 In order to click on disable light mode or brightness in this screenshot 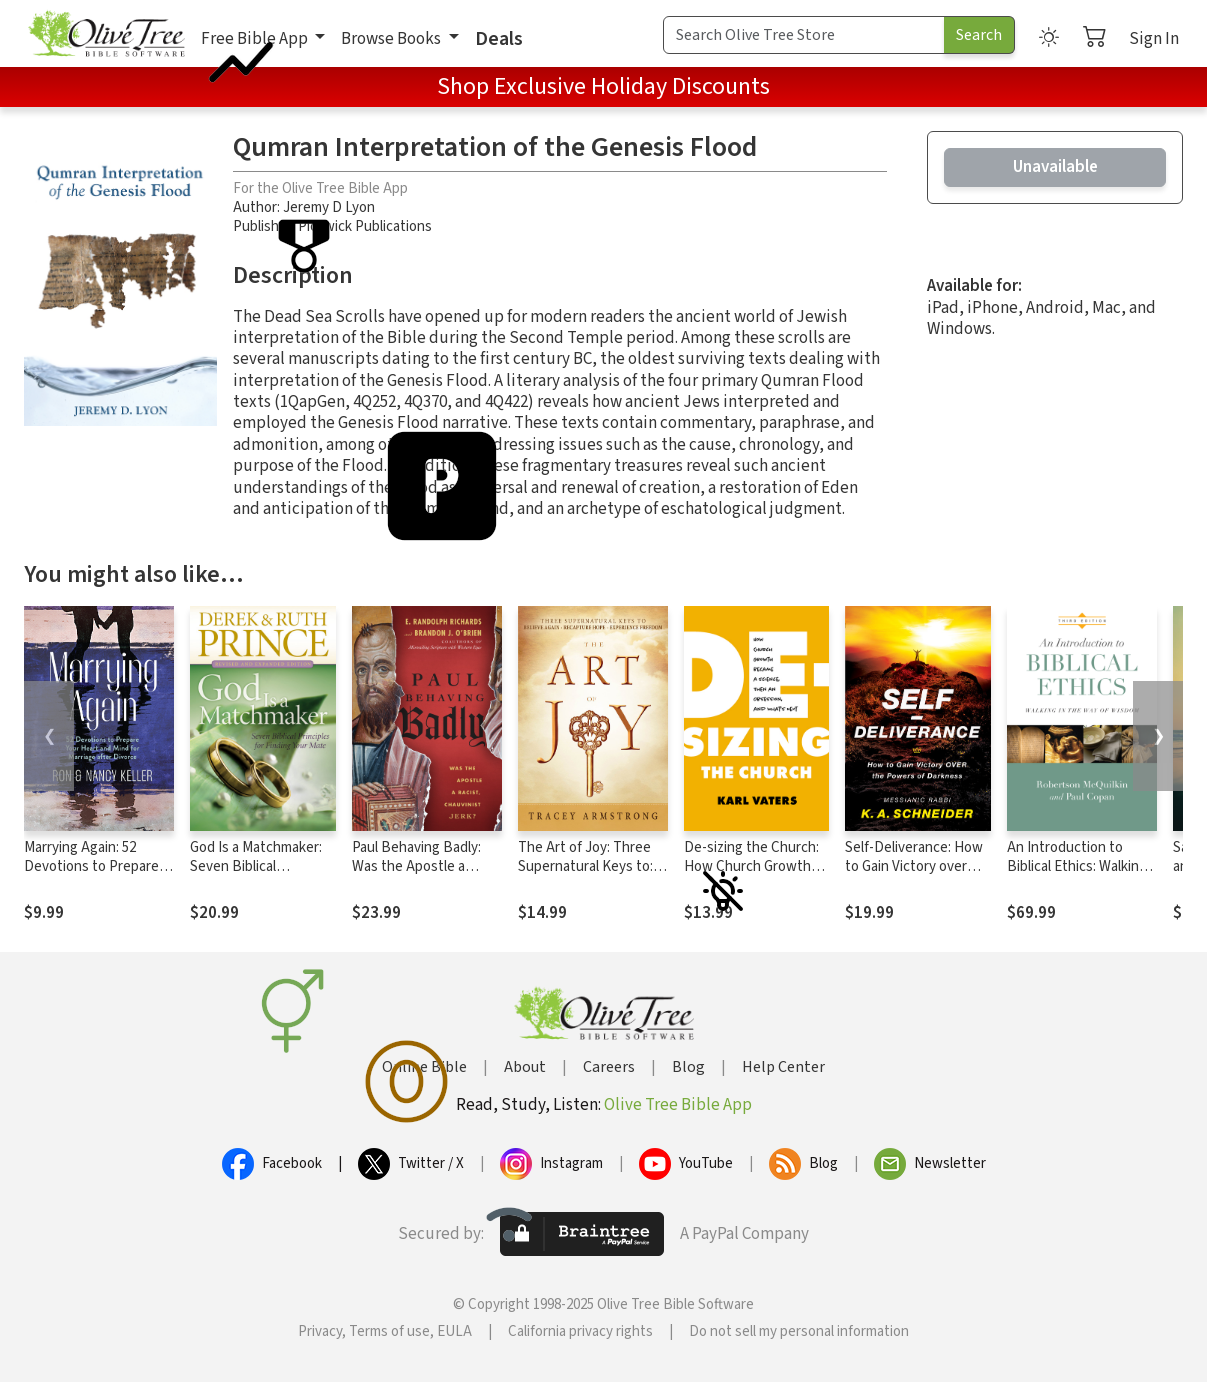, I will do `click(723, 891)`.